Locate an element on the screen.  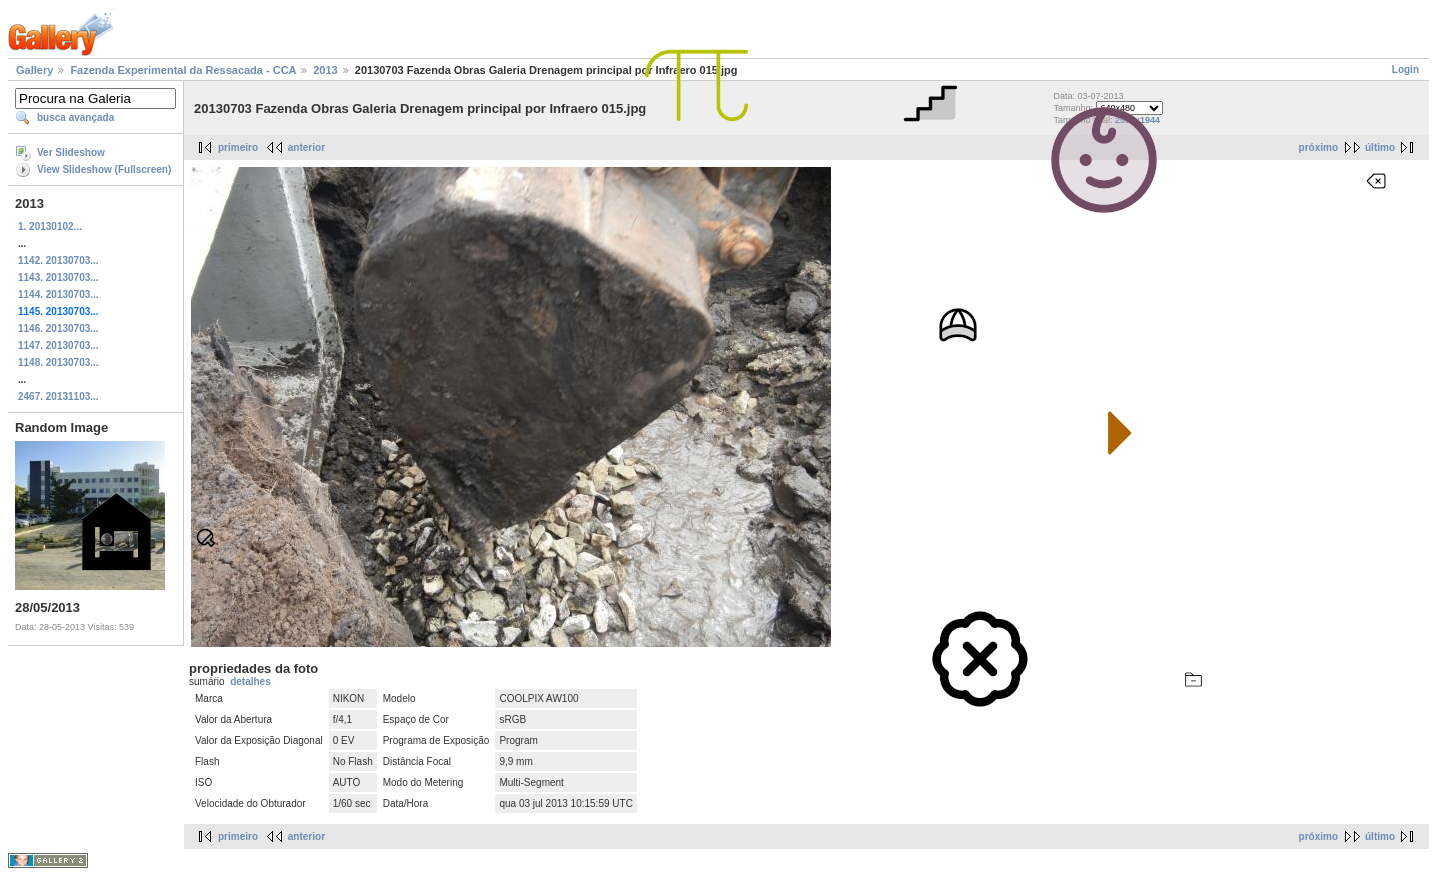
view step count or fitness progress is located at coordinates (930, 103).